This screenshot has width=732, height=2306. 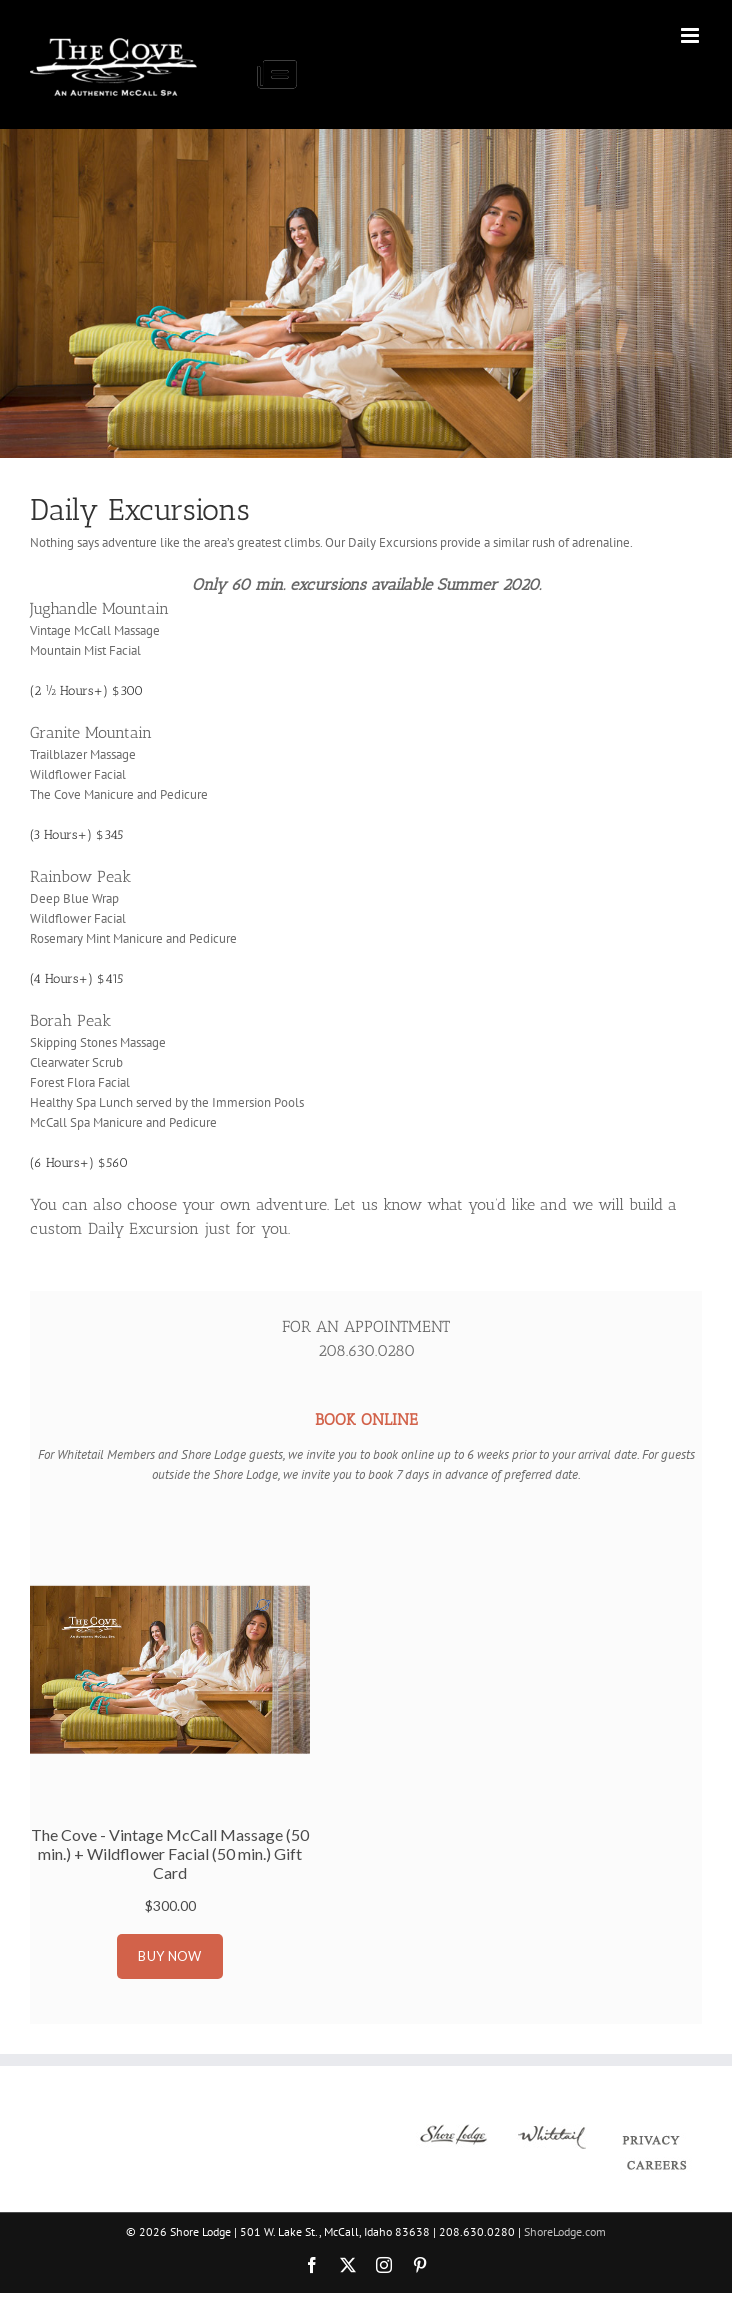 I want to click on view news or articles, so click(x=278, y=74).